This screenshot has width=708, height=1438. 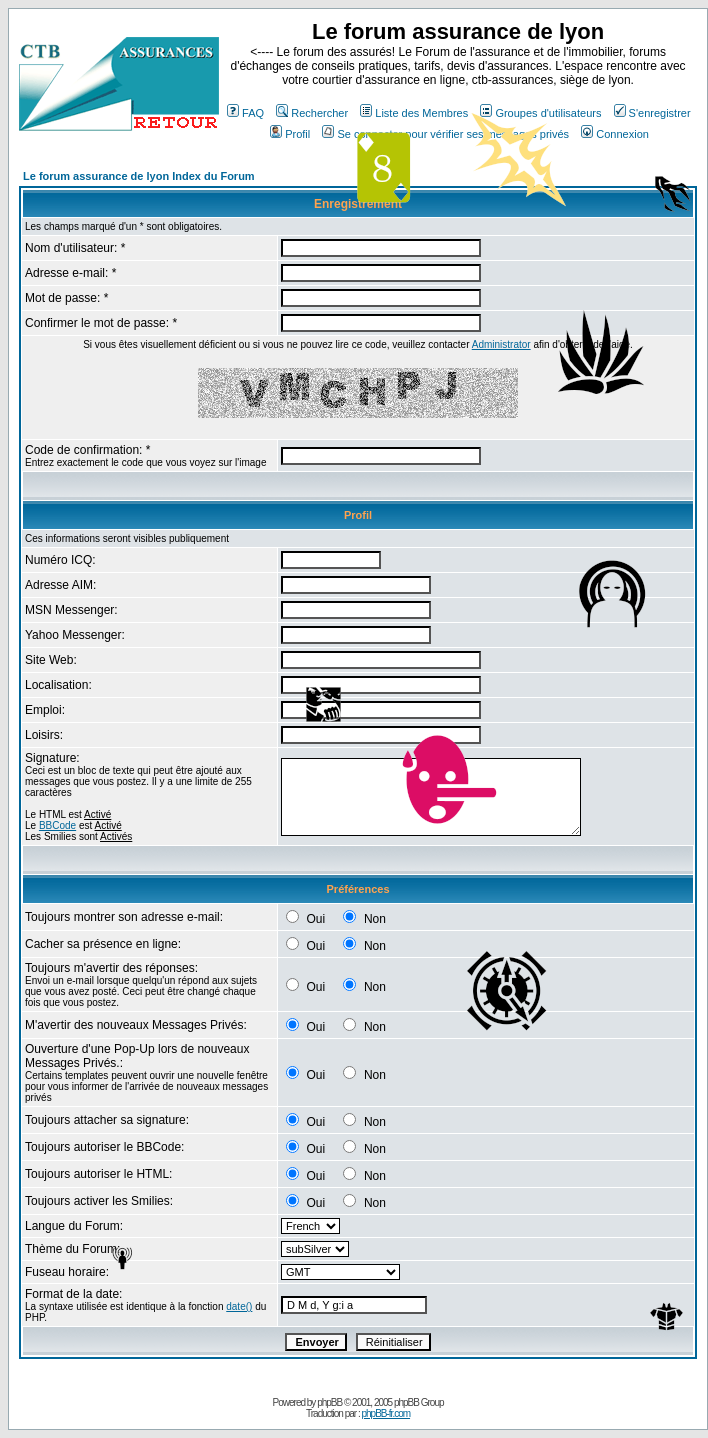 What do you see at coordinates (673, 194) in the screenshot?
I see `a plant root or organic growth element` at bounding box center [673, 194].